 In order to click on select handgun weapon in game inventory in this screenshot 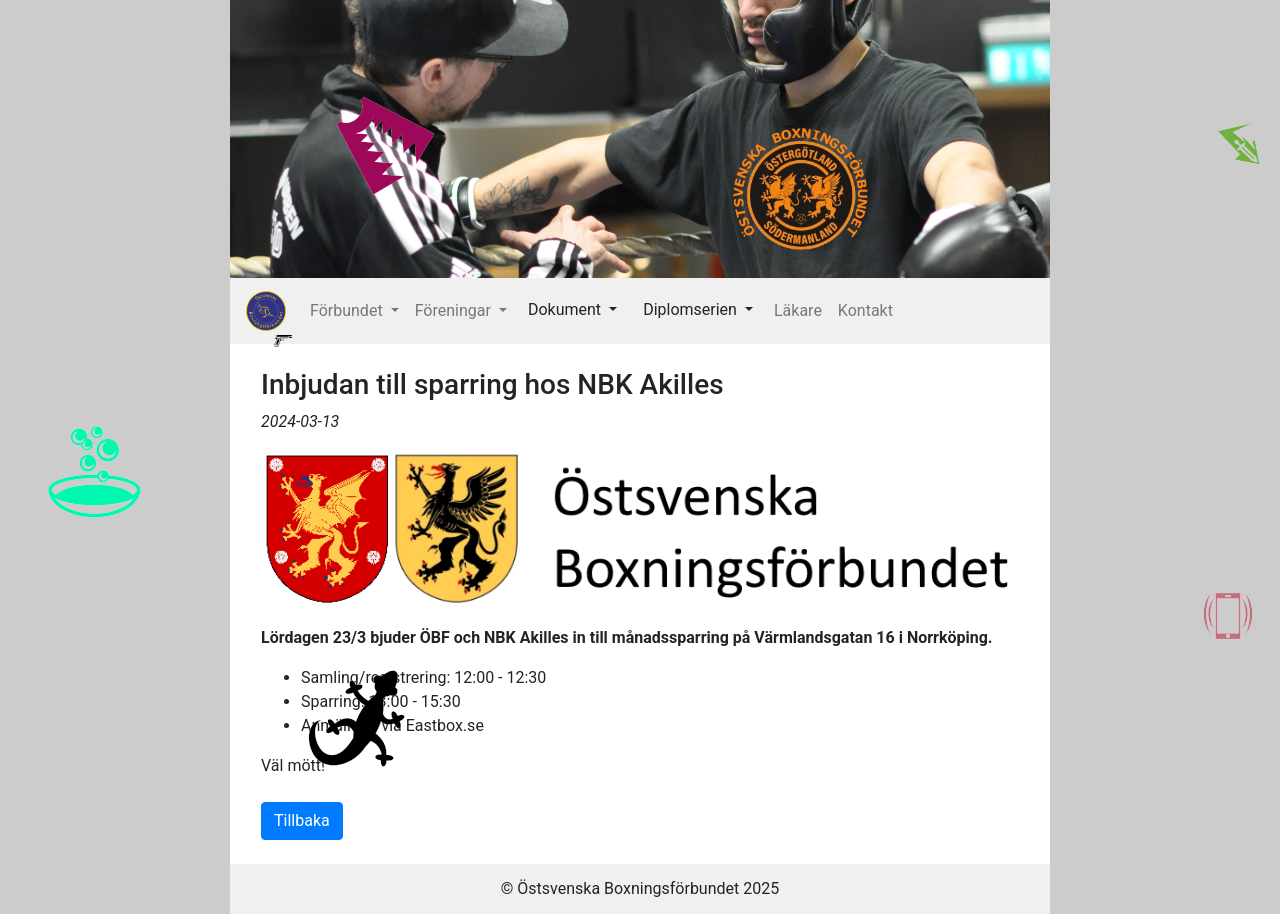, I will do `click(283, 341)`.